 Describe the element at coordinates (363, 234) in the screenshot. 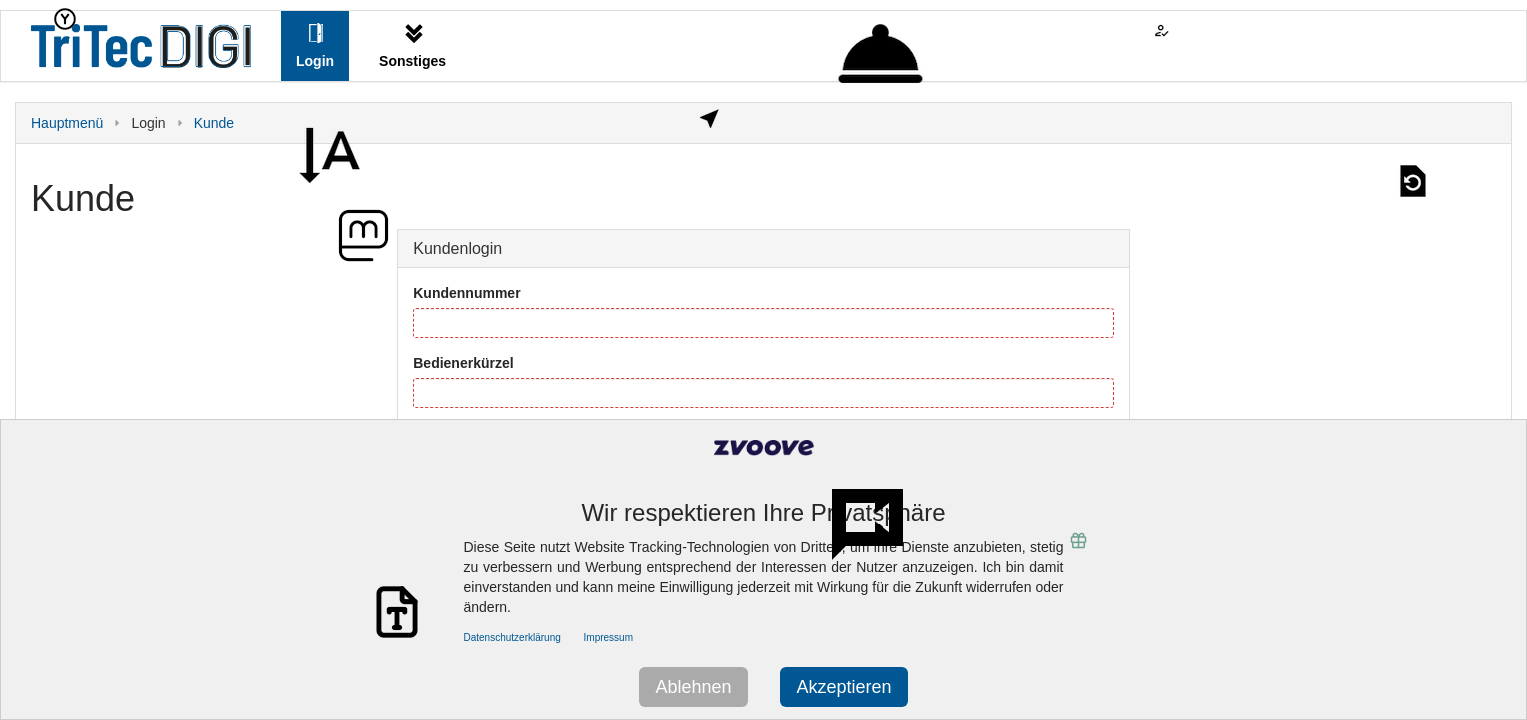

I see `open mastodon app` at that location.